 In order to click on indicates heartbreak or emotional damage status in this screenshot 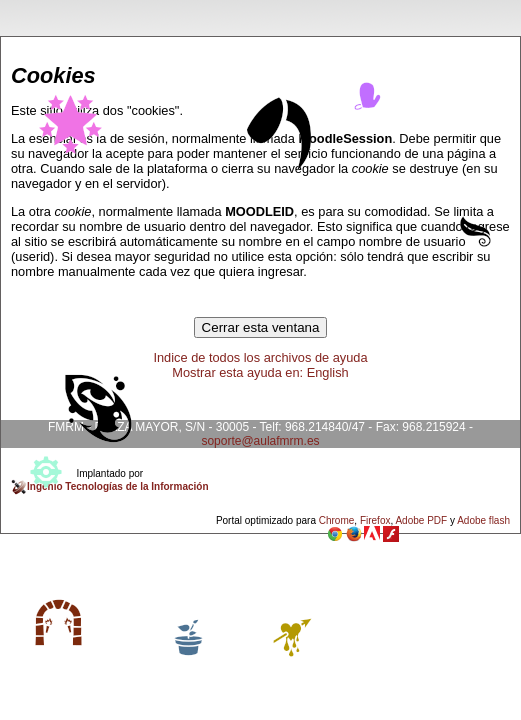, I will do `click(292, 637)`.